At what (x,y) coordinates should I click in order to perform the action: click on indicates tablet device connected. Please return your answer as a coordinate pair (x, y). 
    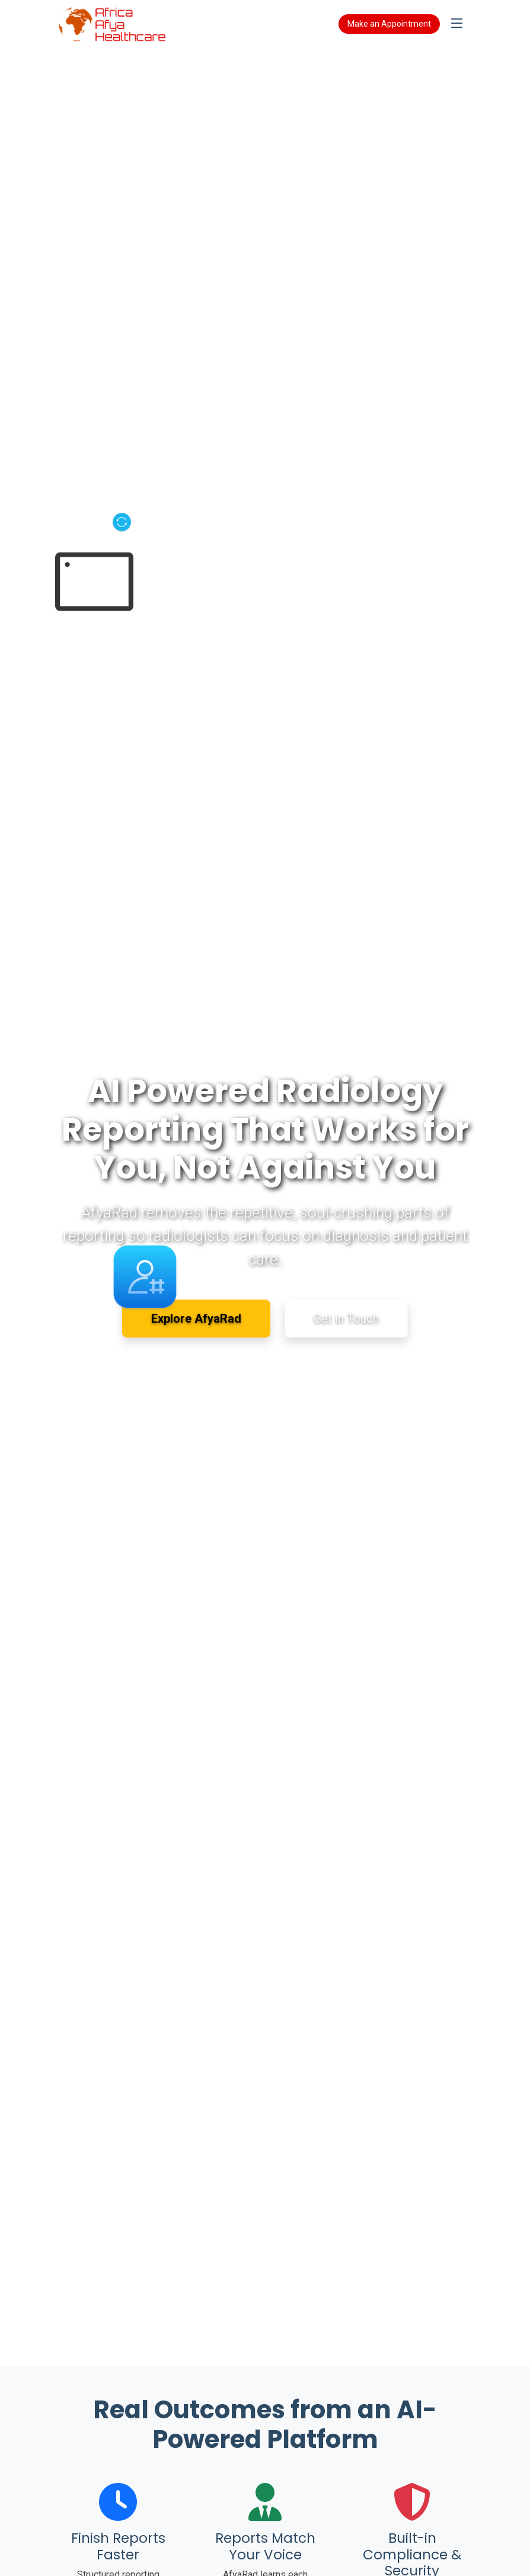
    Looking at the image, I should click on (94, 582).